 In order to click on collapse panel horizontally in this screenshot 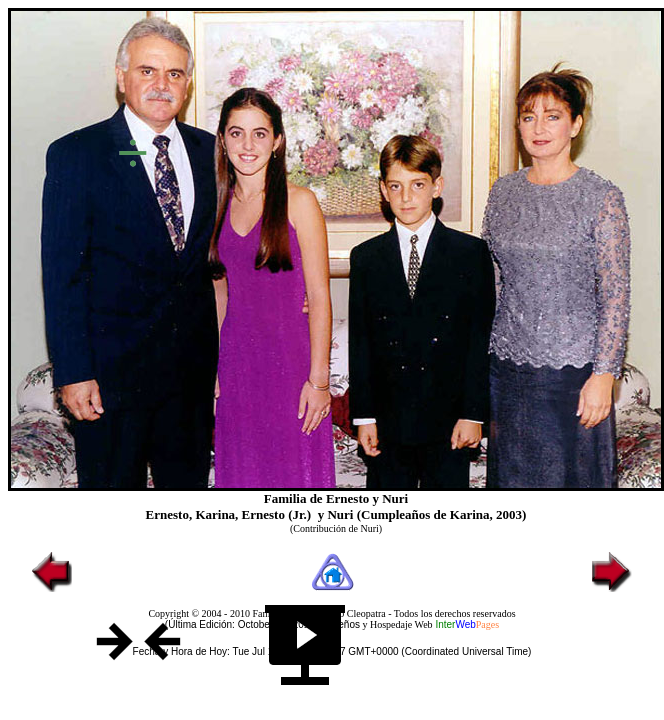, I will do `click(138, 641)`.